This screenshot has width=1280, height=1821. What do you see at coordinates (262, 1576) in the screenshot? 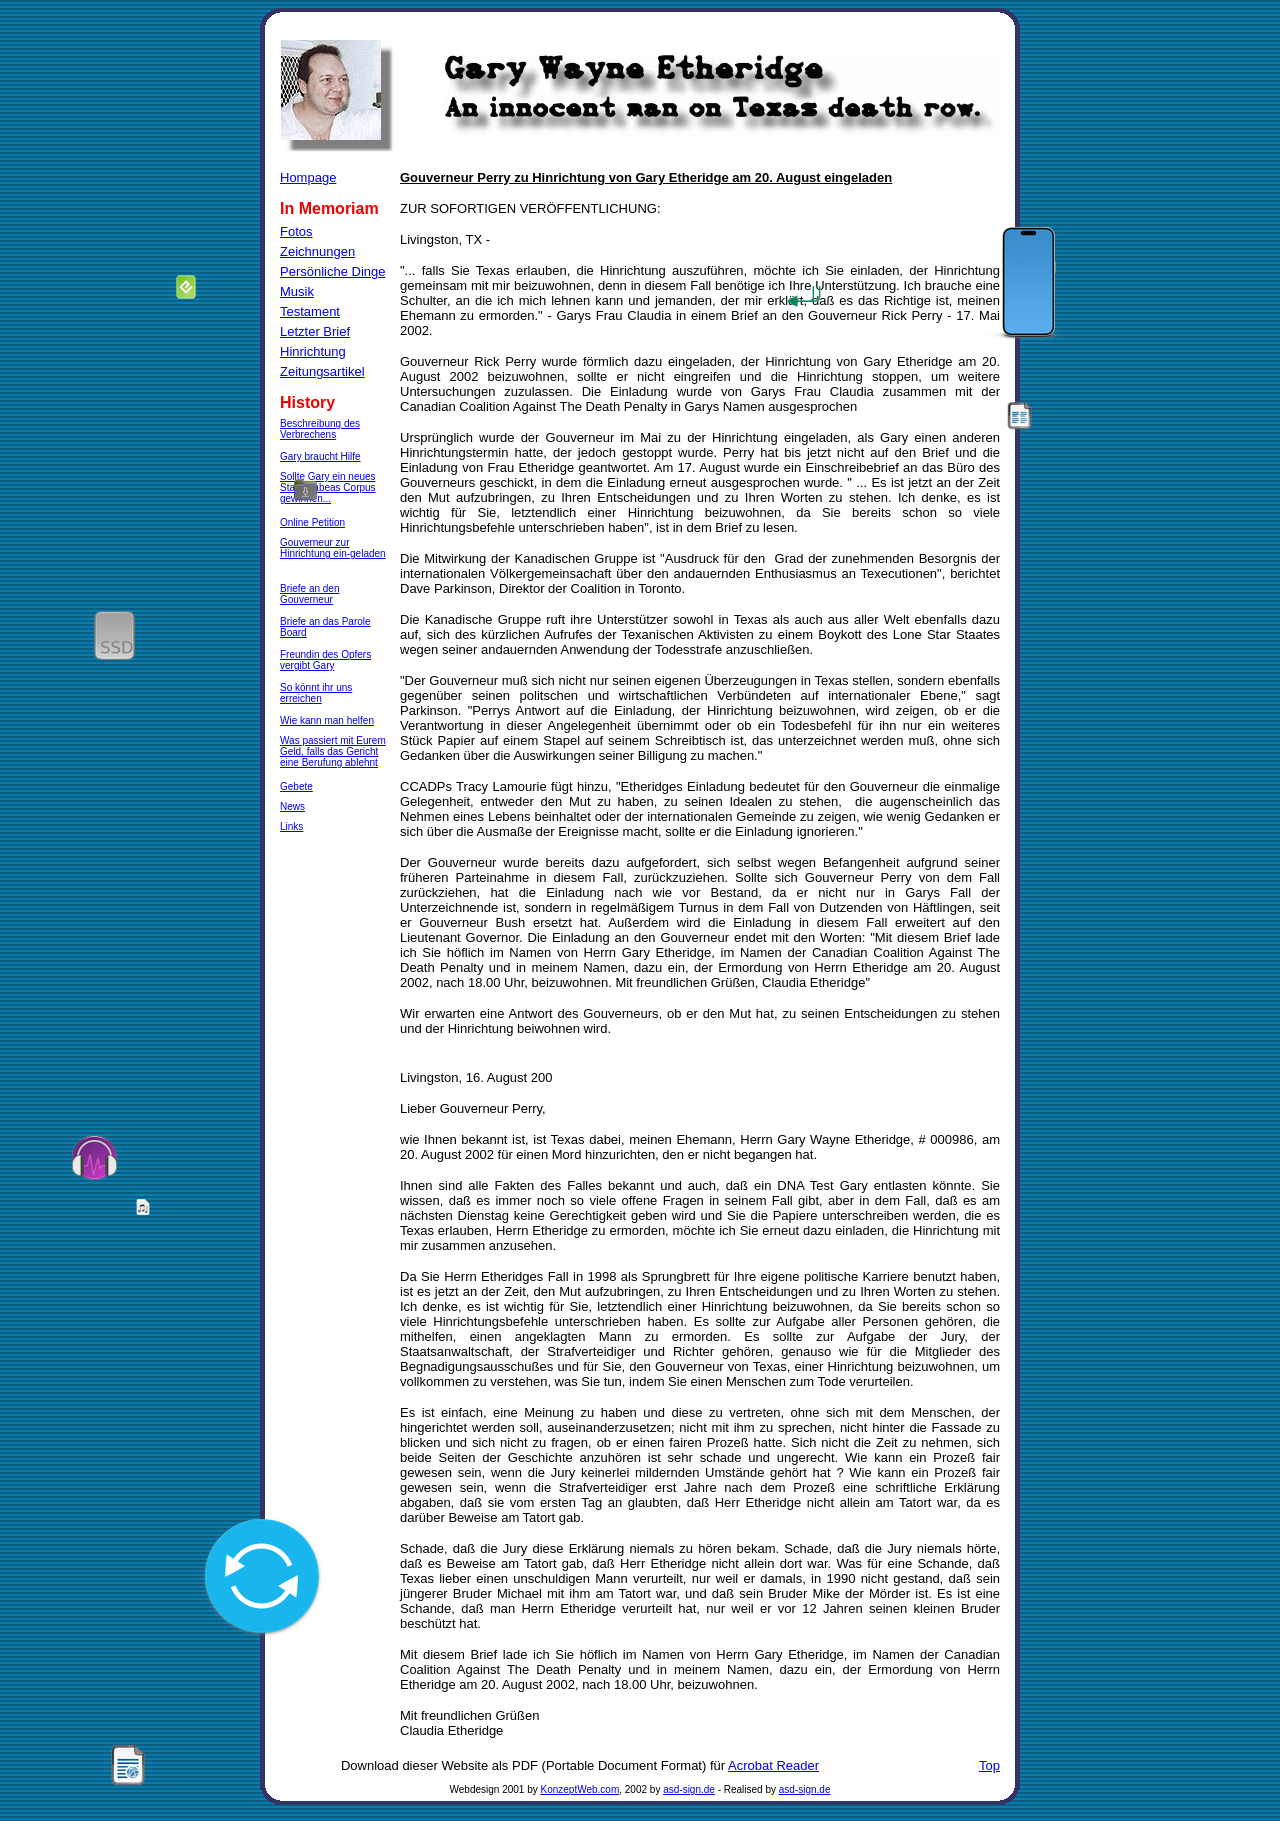
I see `dropbox is currently syncing files` at bounding box center [262, 1576].